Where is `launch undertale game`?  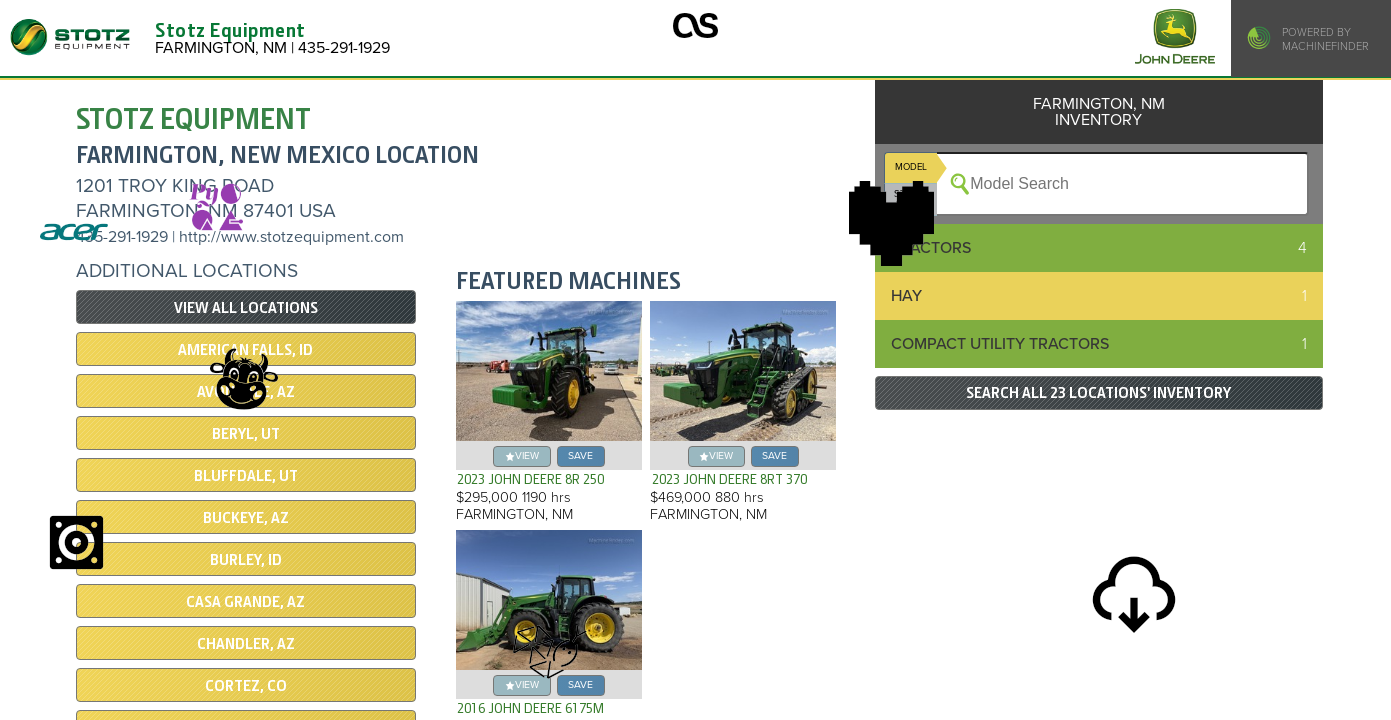
launch undertale game is located at coordinates (891, 223).